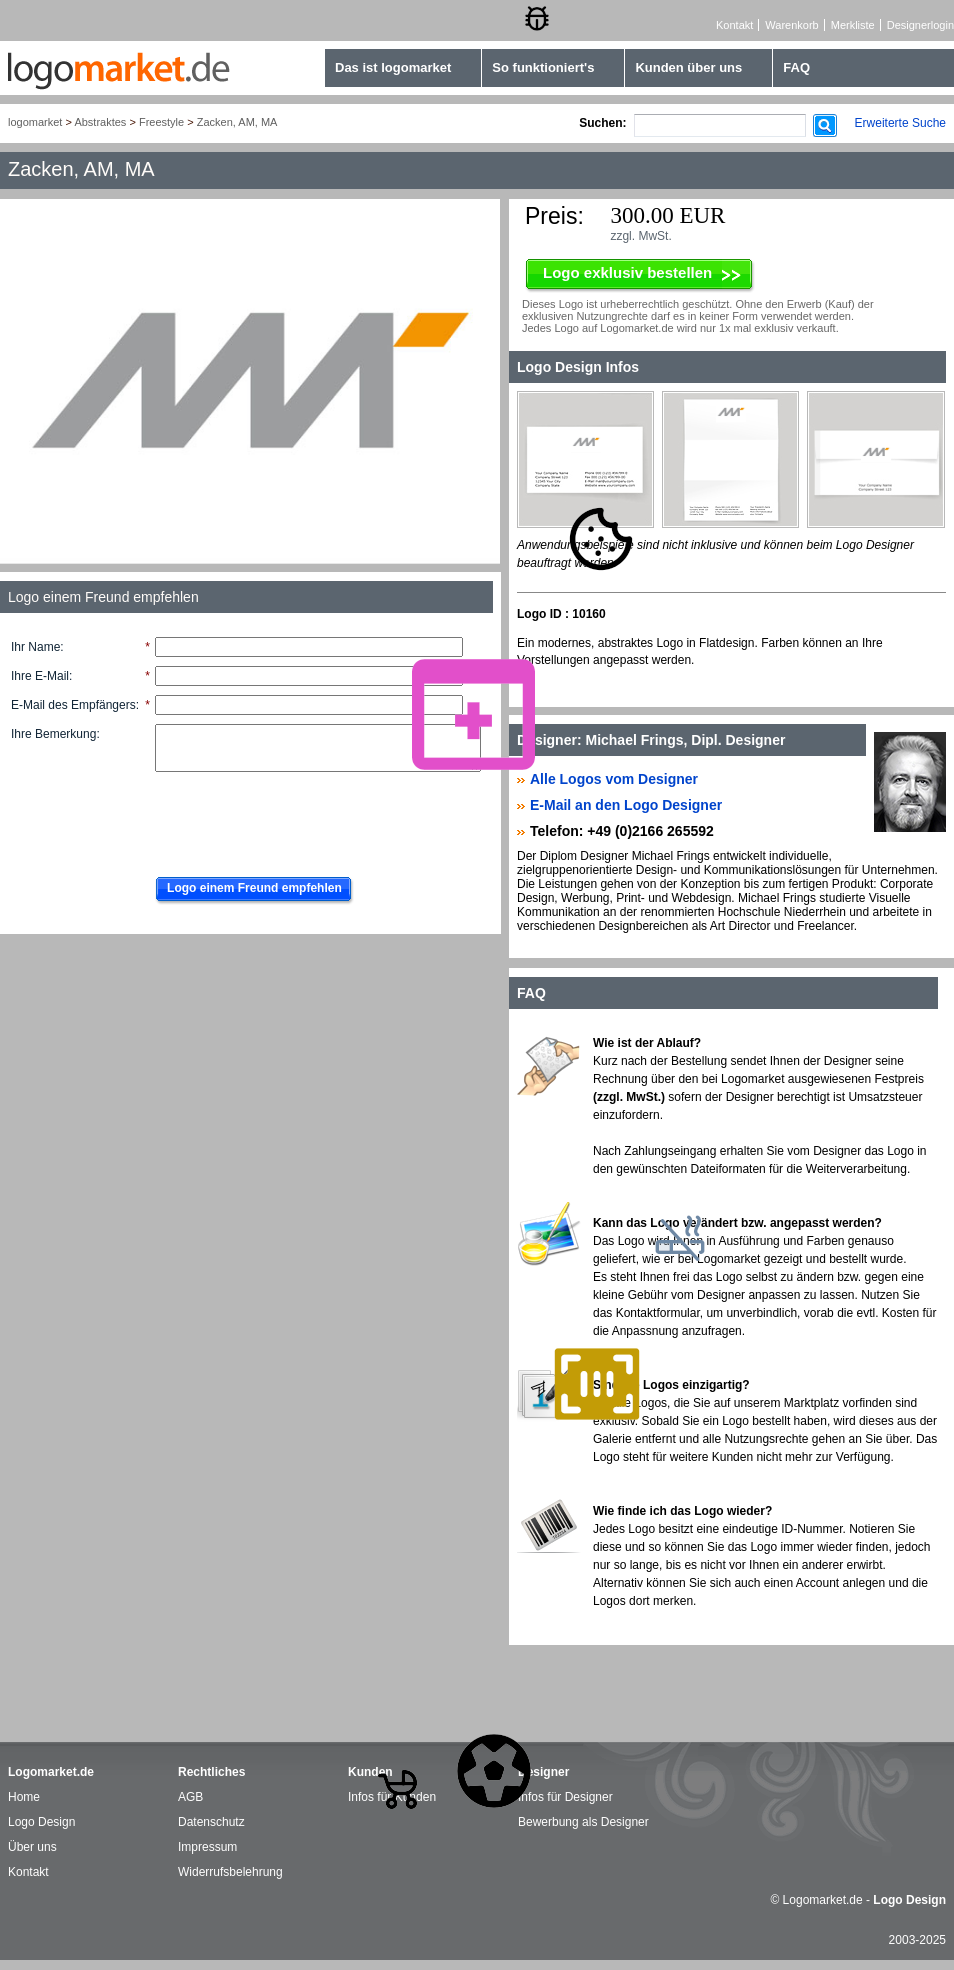 This screenshot has width=954, height=1970. Describe the element at coordinates (473, 714) in the screenshot. I see `open a new window` at that location.